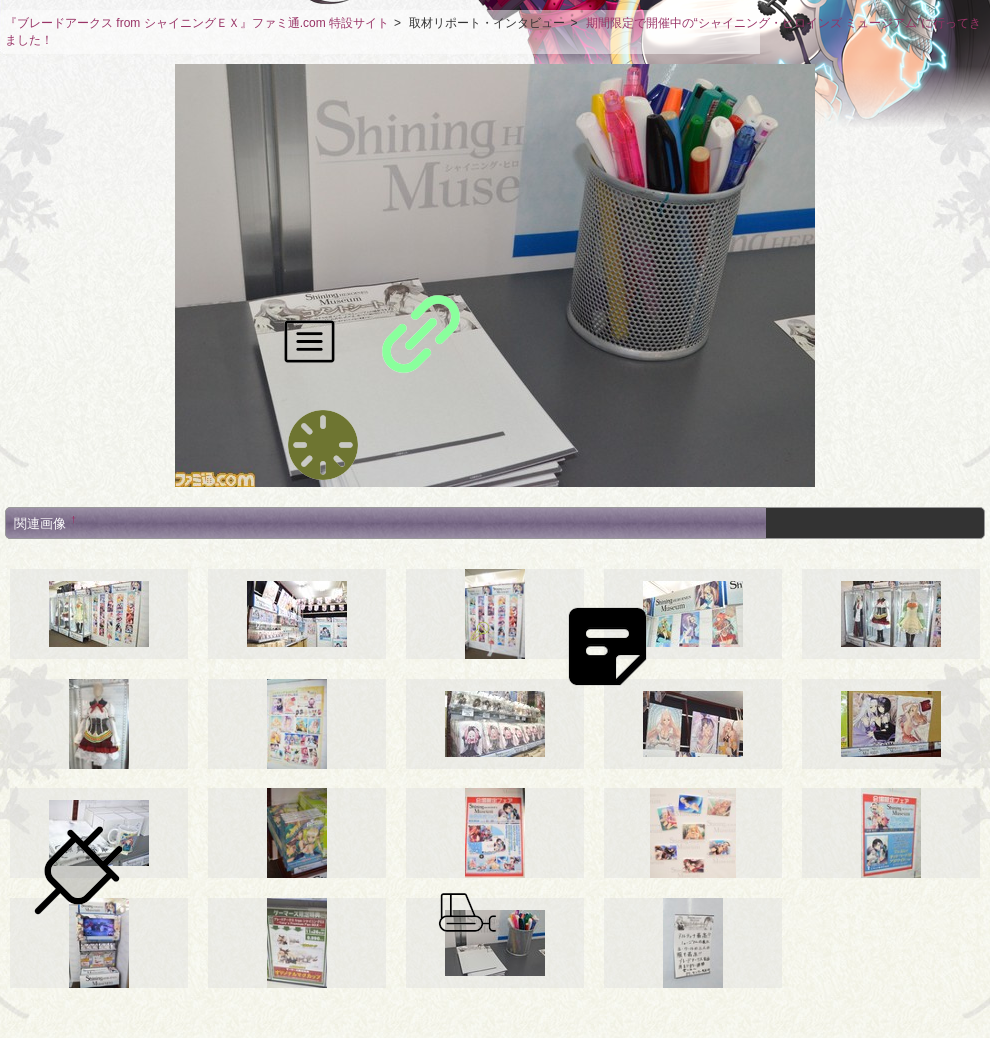  I want to click on copy or share a link, so click(421, 334).